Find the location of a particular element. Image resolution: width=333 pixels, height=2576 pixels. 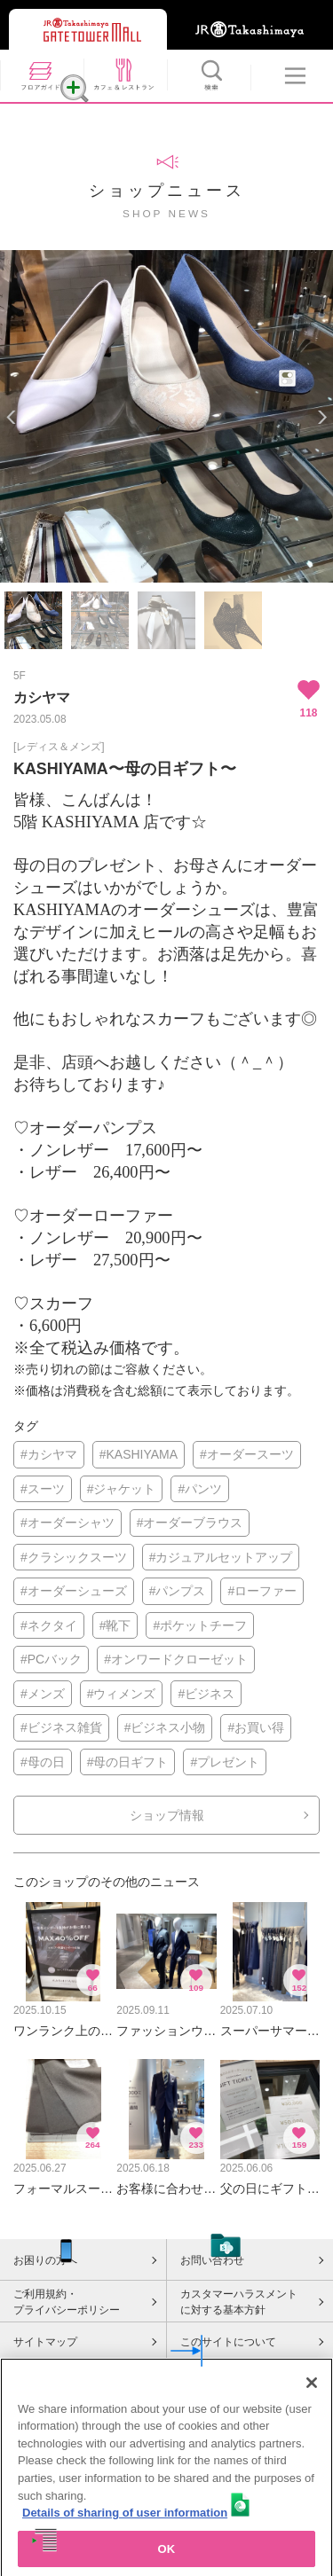

zoom in on file or document content is located at coordinates (75, 89).